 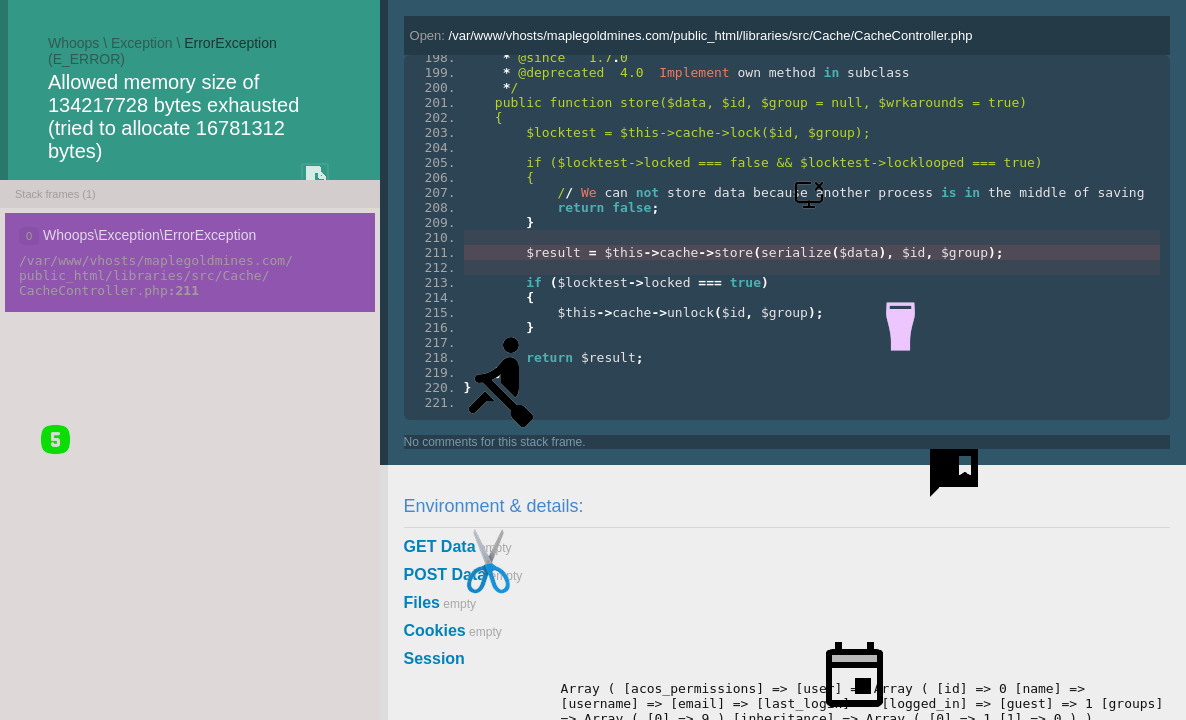 I want to click on access rowing or kayaking activities, so click(x=499, y=381).